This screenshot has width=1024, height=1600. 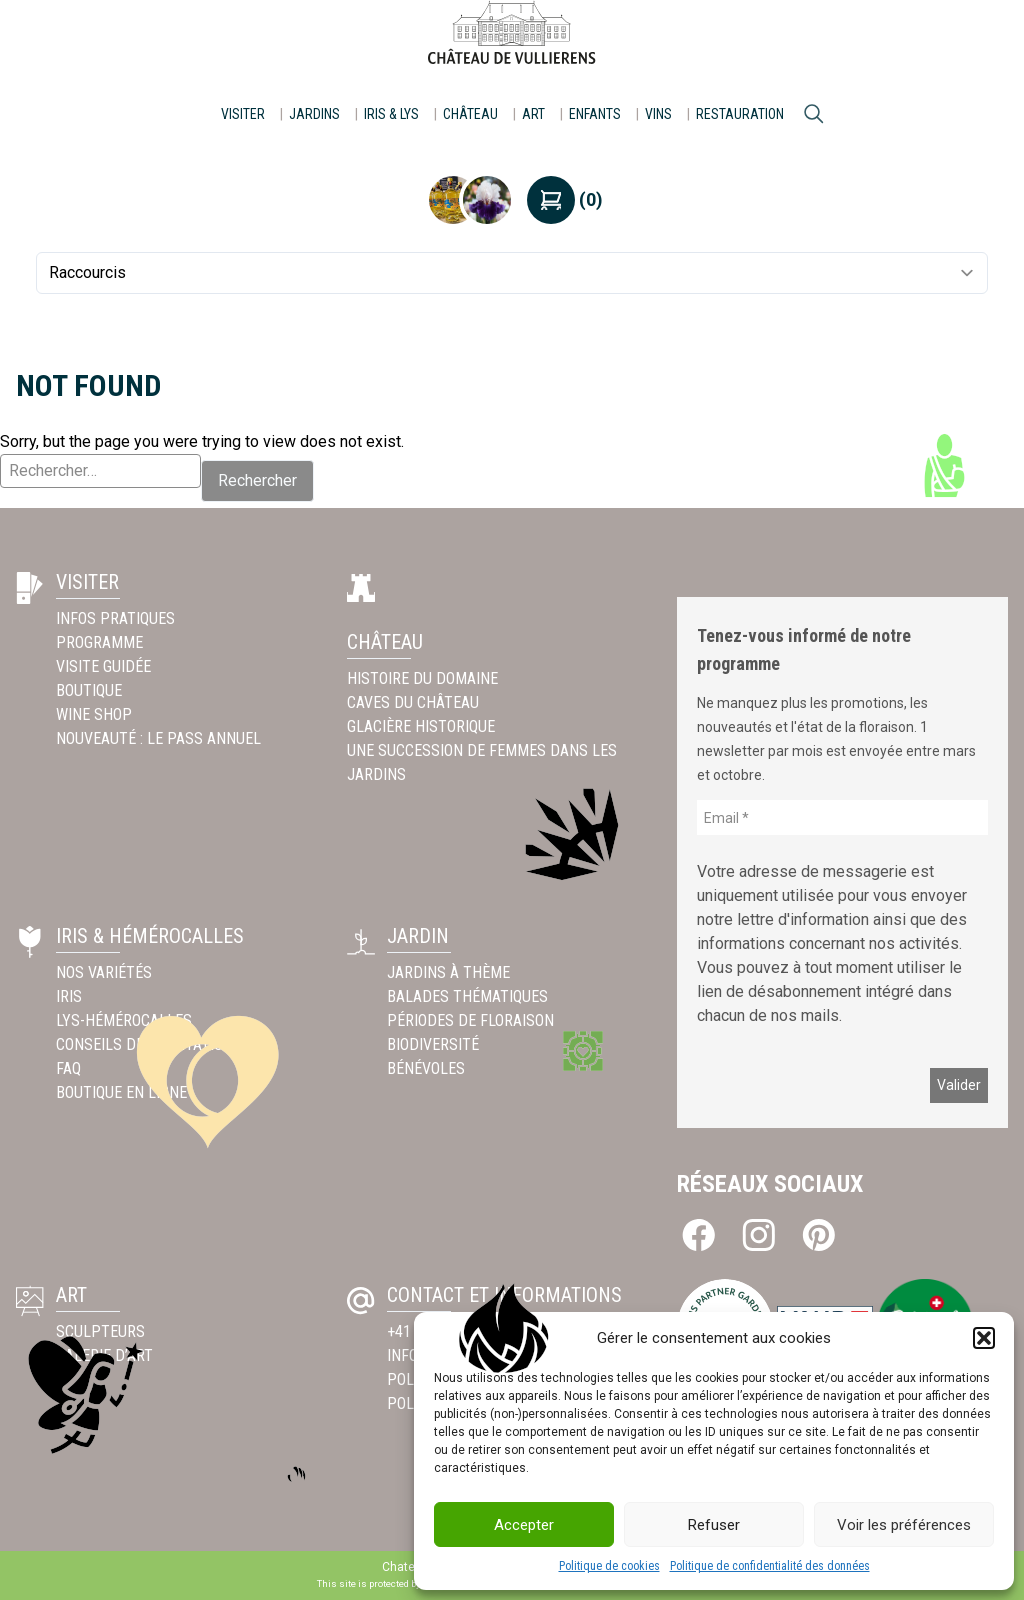 What do you see at coordinates (296, 1475) in the screenshot?
I see `activate grab or snatch ability` at bounding box center [296, 1475].